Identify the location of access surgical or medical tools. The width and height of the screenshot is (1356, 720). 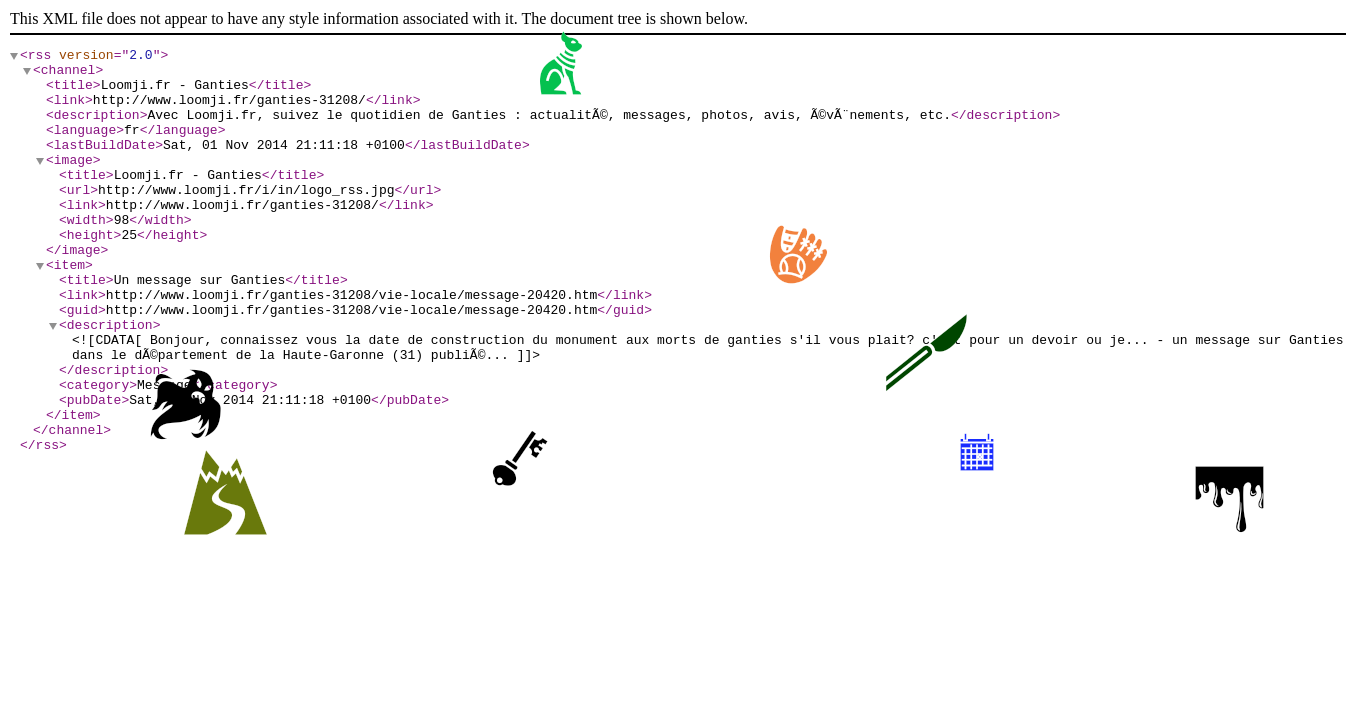
(927, 355).